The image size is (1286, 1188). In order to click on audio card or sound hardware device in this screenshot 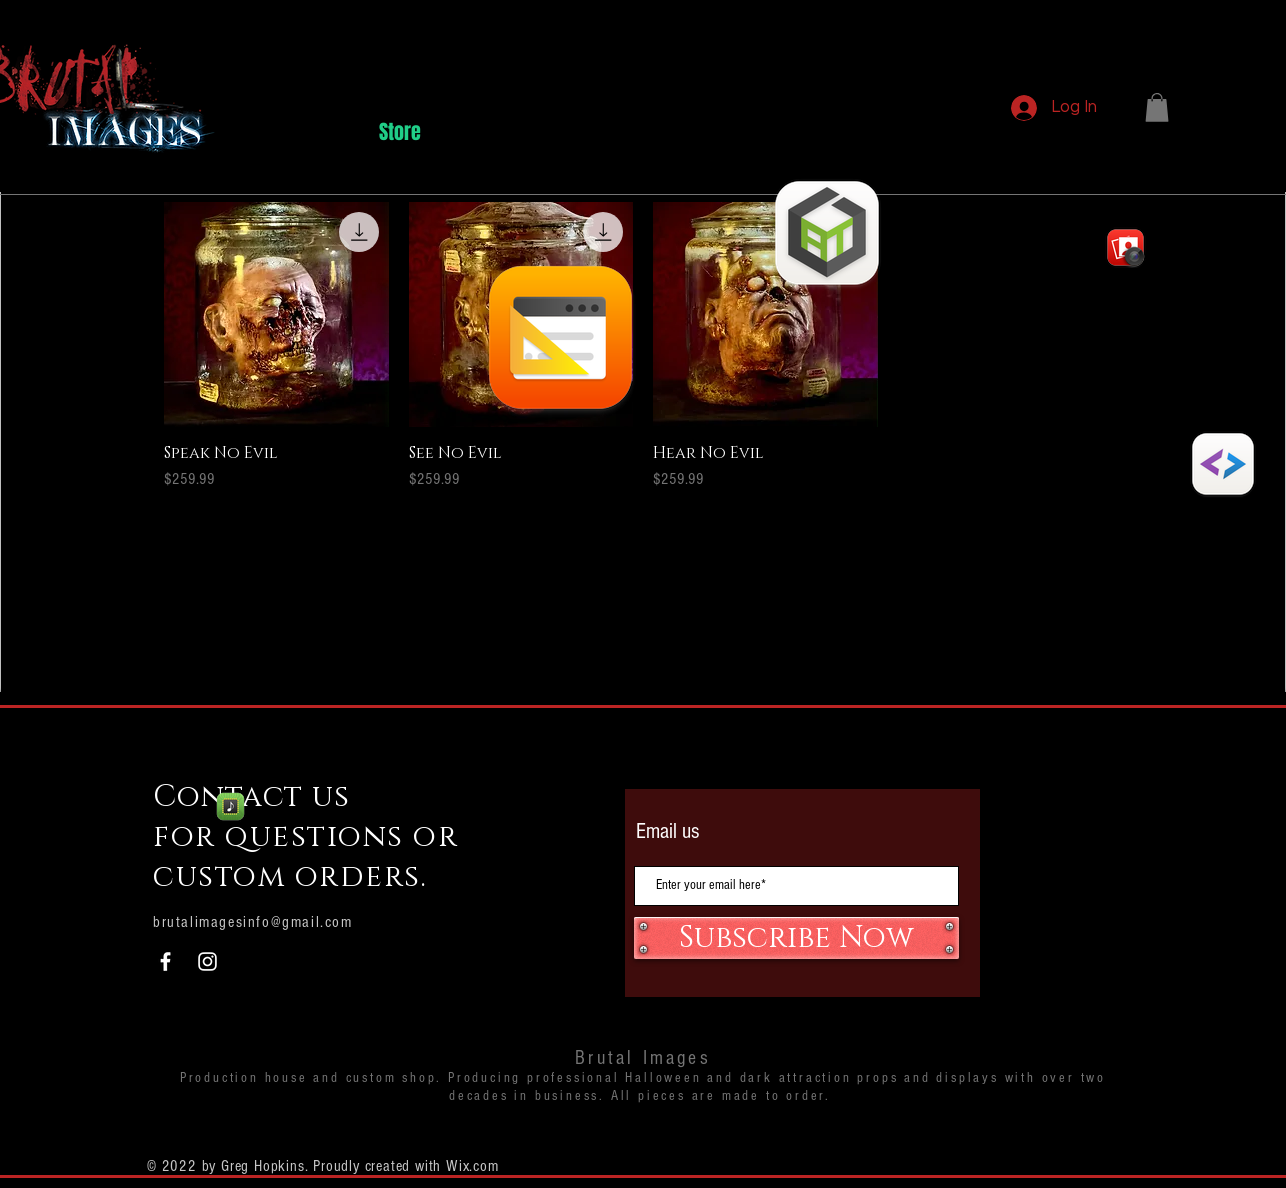, I will do `click(230, 806)`.